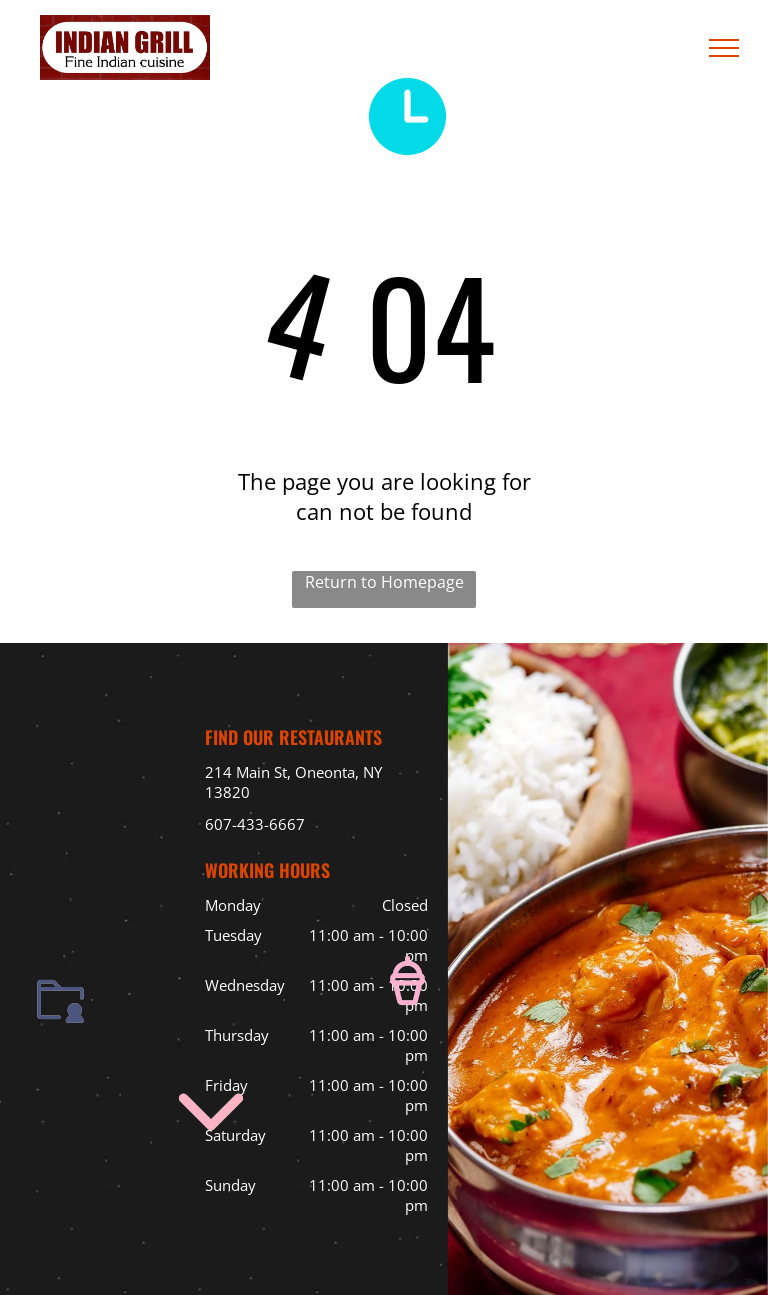 The width and height of the screenshot is (768, 1295). Describe the element at coordinates (407, 116) in the screenshot. I see `view time or clock settings` at that location.